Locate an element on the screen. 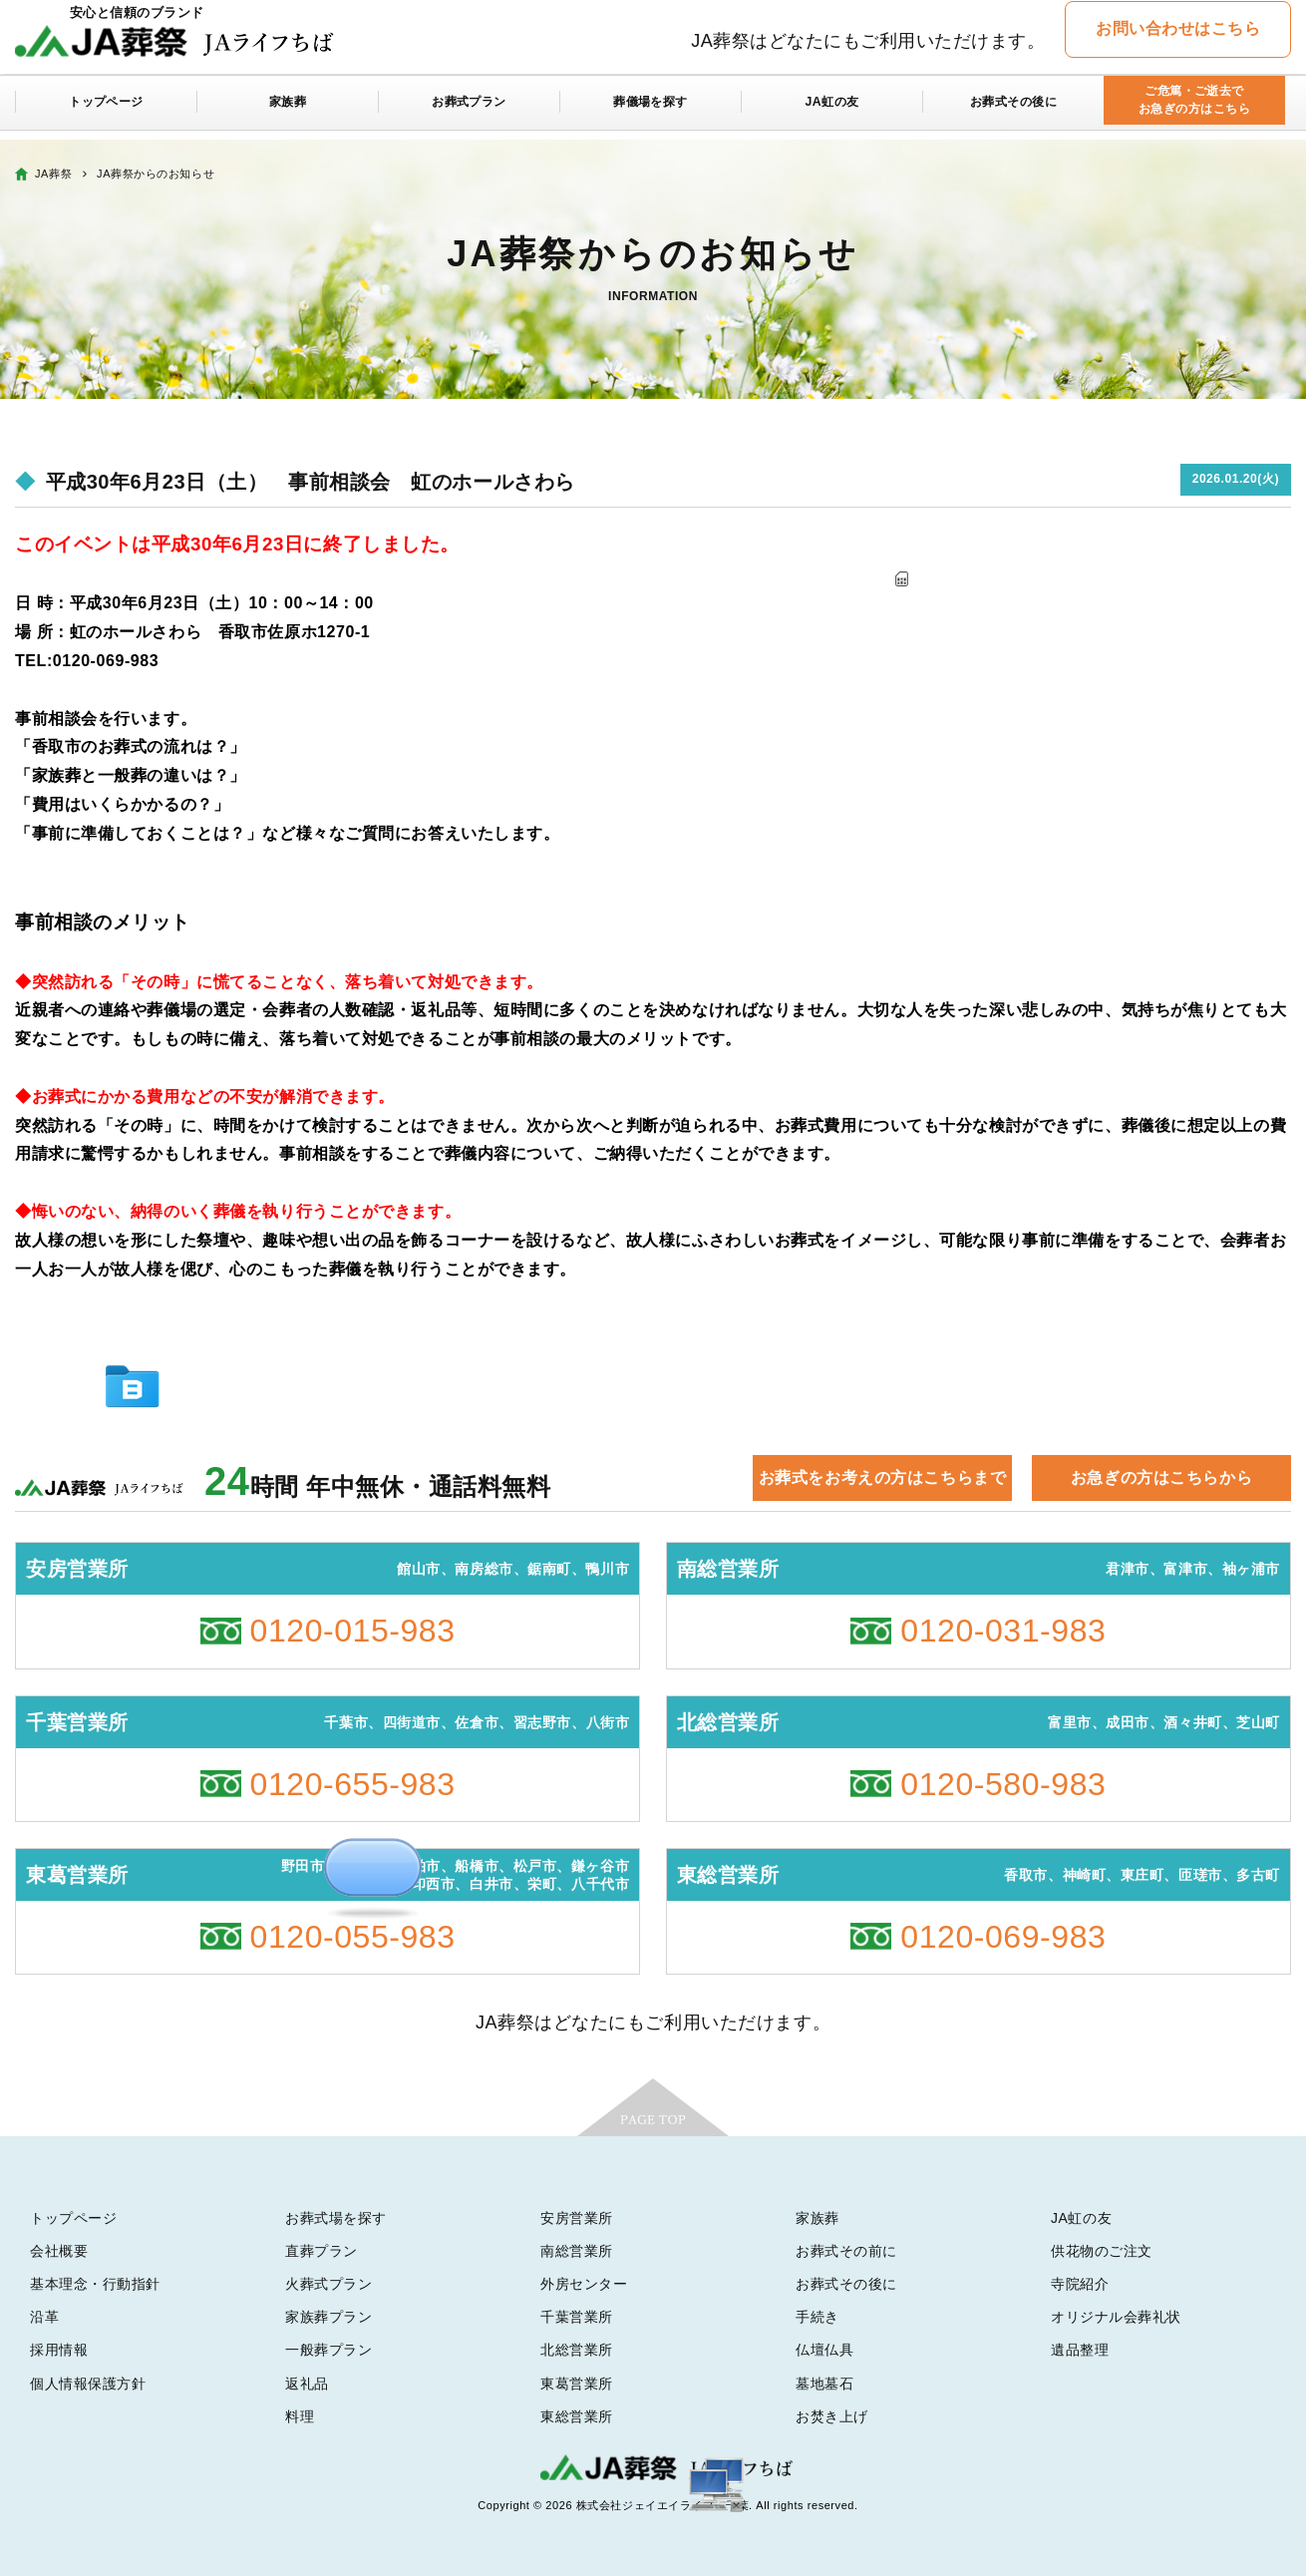  view SIM card information is located at coordinates (901, 578).